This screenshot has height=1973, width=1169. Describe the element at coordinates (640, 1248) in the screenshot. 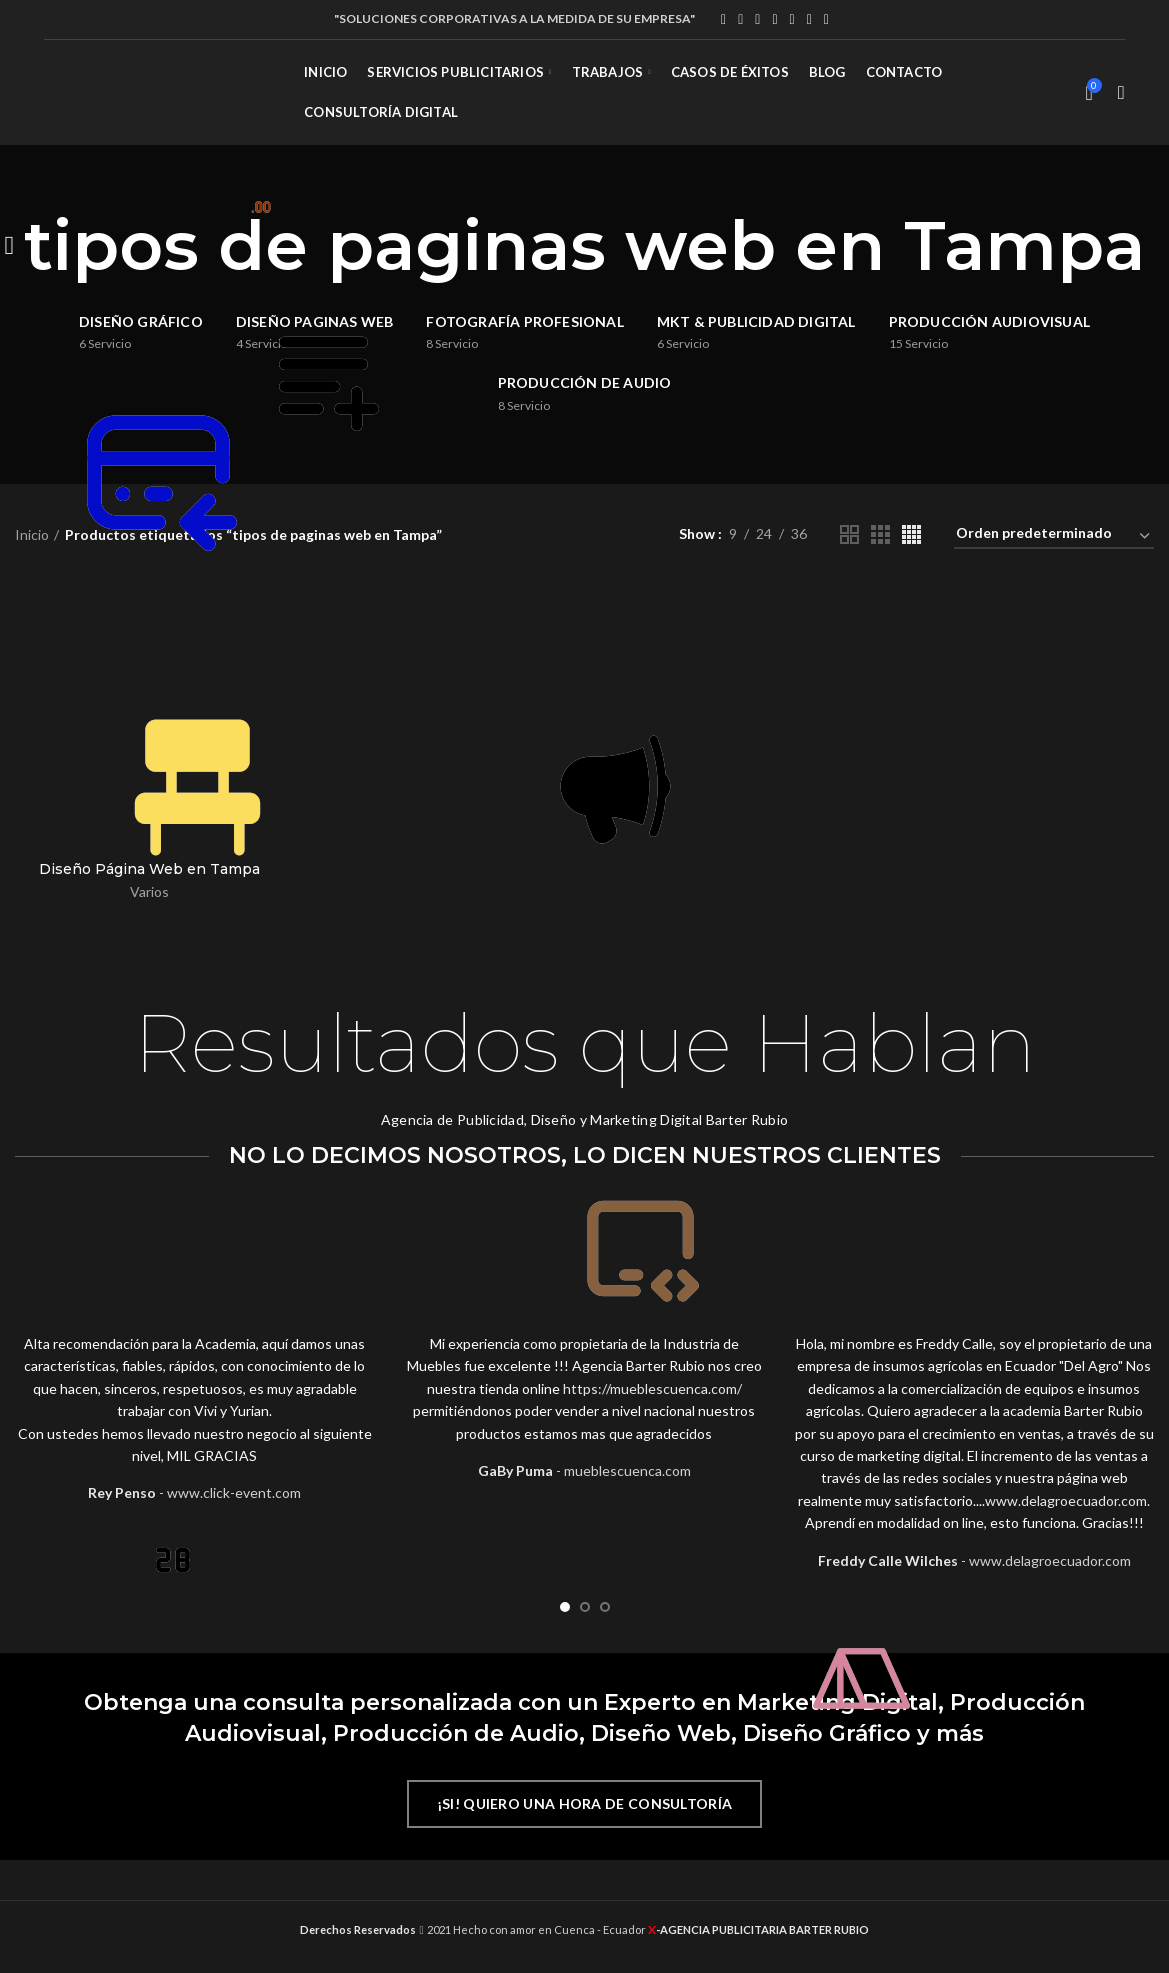

I see `open code editor on tablet device` at that location.